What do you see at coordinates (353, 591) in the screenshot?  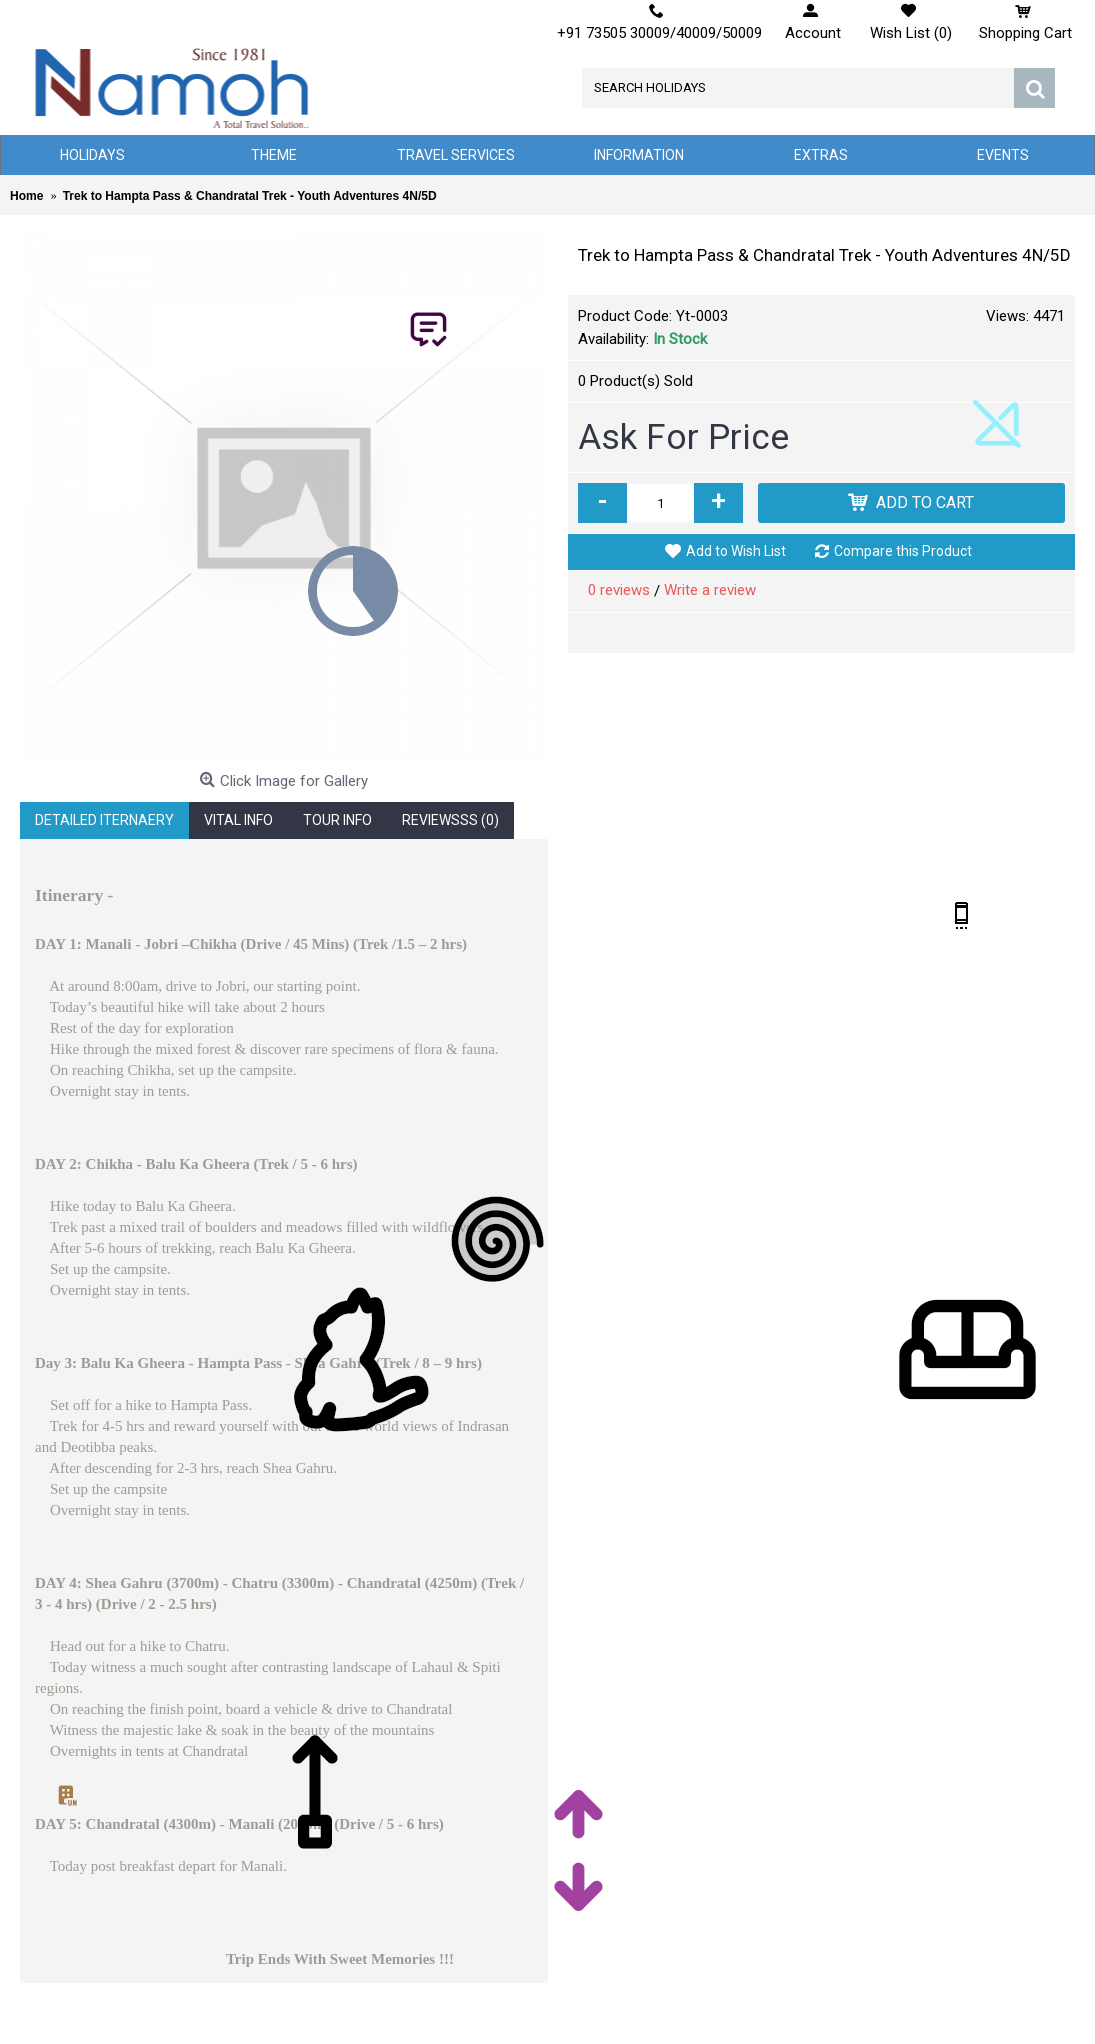 I see `indicates 40% progress or completion` at bounding box center [353, 591].